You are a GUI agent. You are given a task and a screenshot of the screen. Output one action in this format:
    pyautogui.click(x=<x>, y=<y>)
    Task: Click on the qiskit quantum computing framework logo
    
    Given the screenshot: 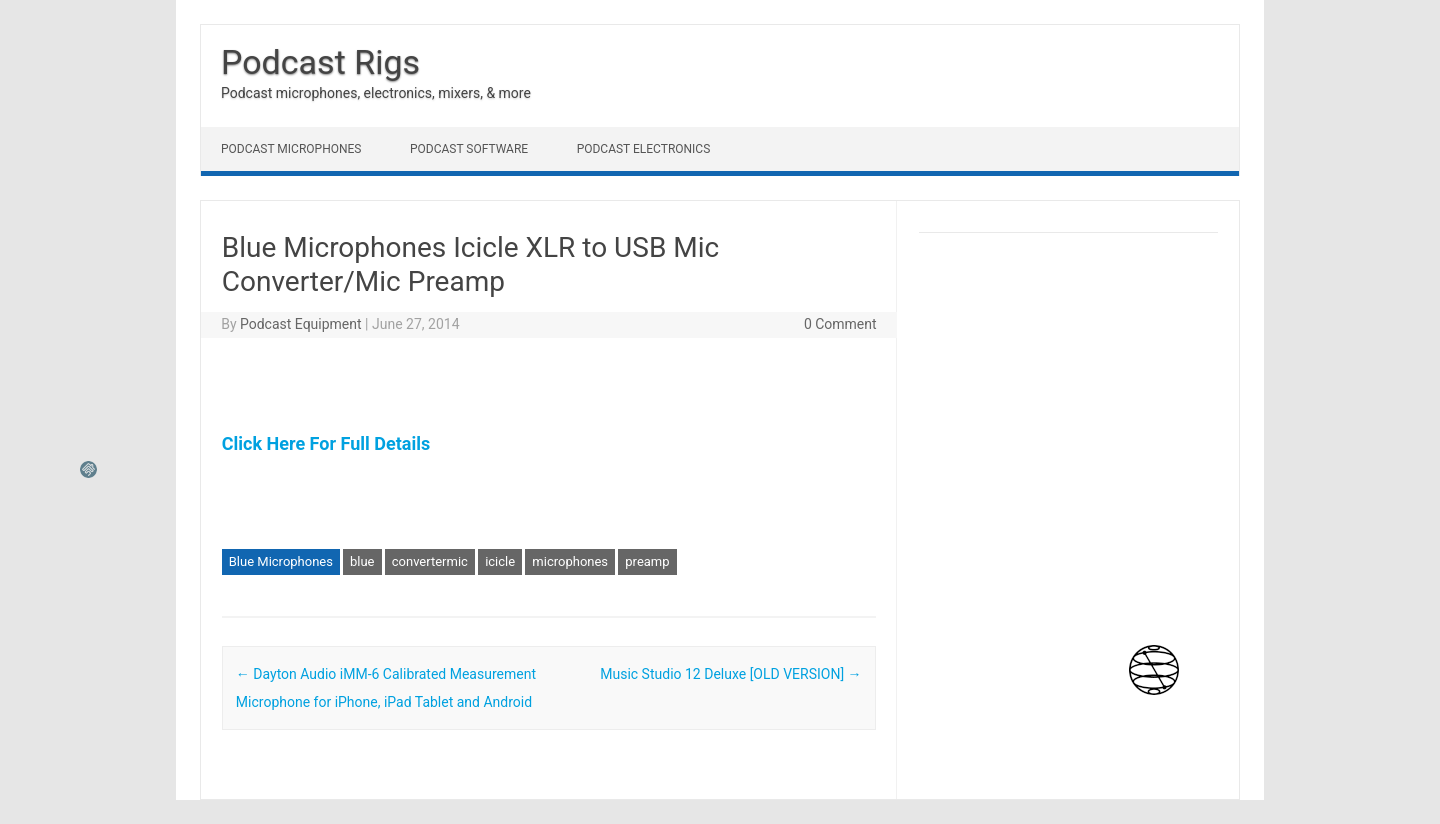 What is the action you would take?
    pyautogui.click(x=1154, y=670)
    